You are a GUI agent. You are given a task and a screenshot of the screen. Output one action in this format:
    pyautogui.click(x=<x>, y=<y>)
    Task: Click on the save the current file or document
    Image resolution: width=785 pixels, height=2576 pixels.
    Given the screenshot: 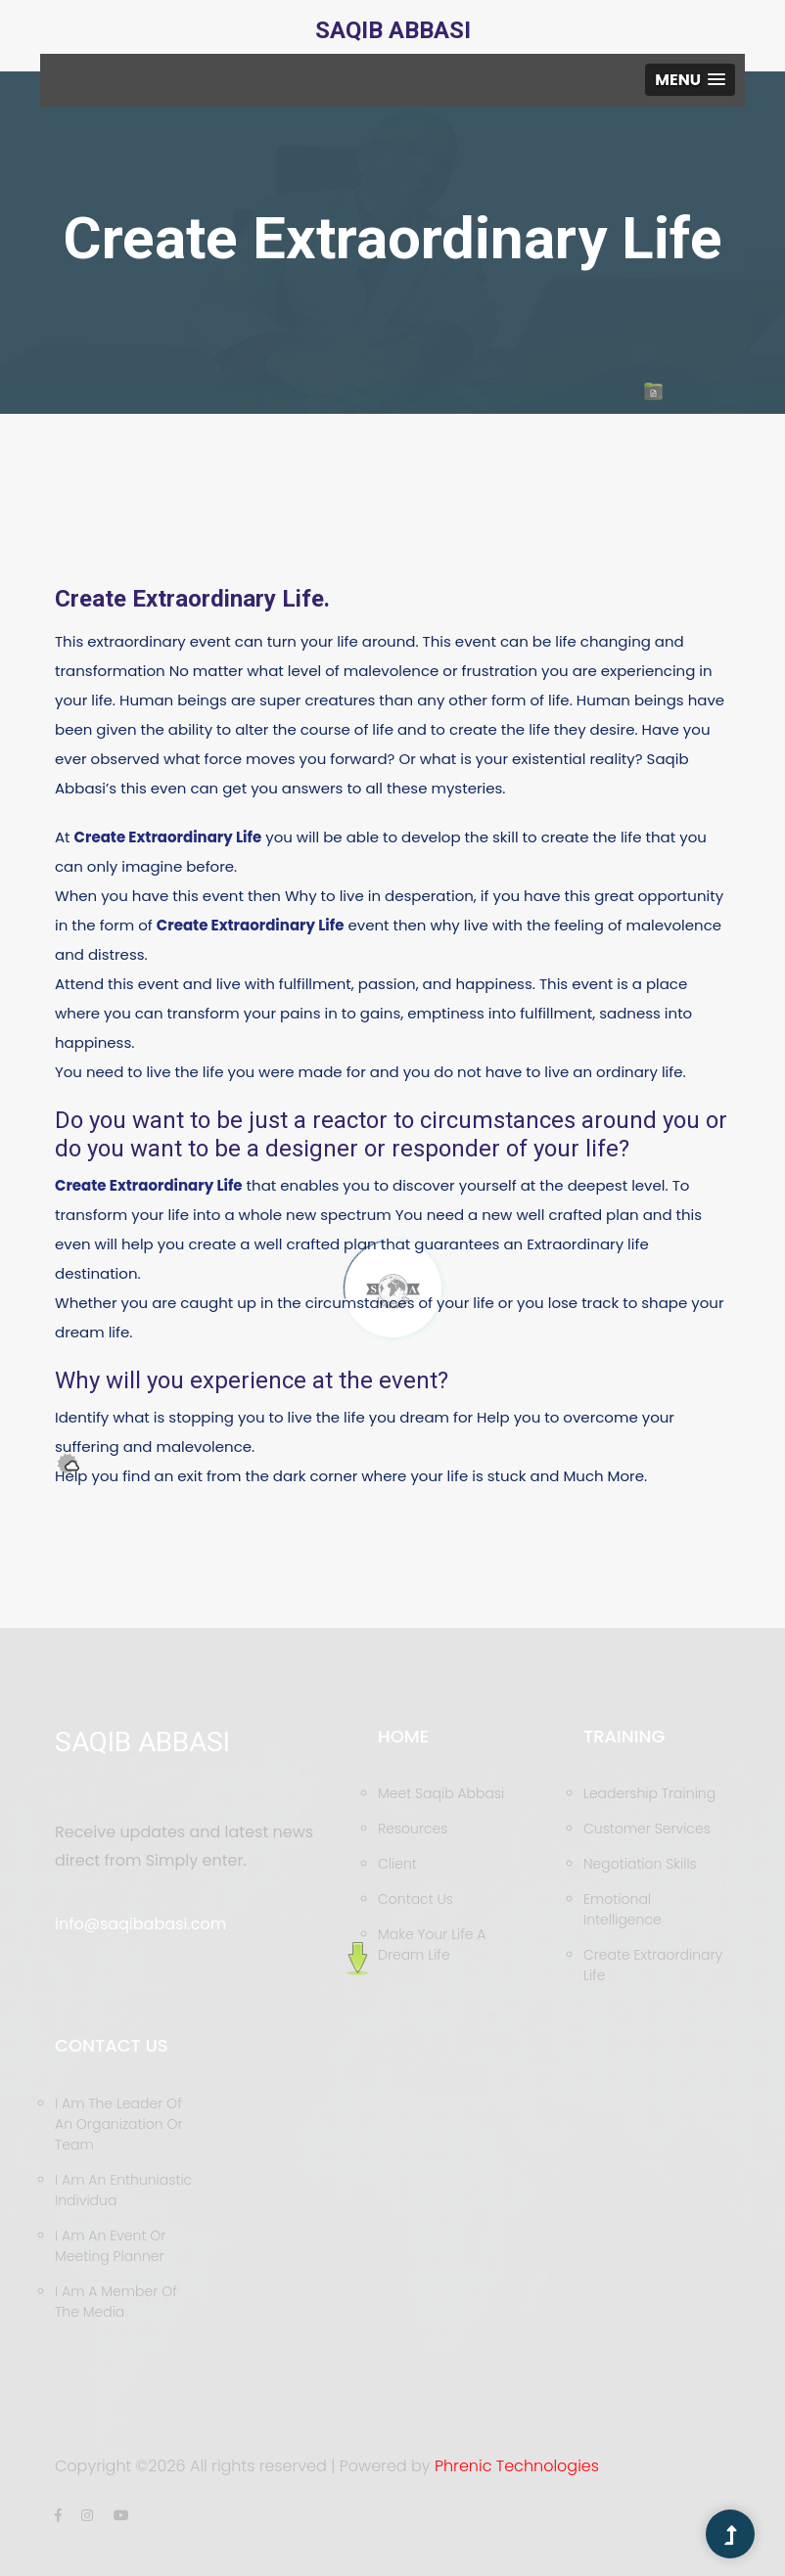 What is the action you would take?
    pyautogui.click(x=357, y=1959)
    